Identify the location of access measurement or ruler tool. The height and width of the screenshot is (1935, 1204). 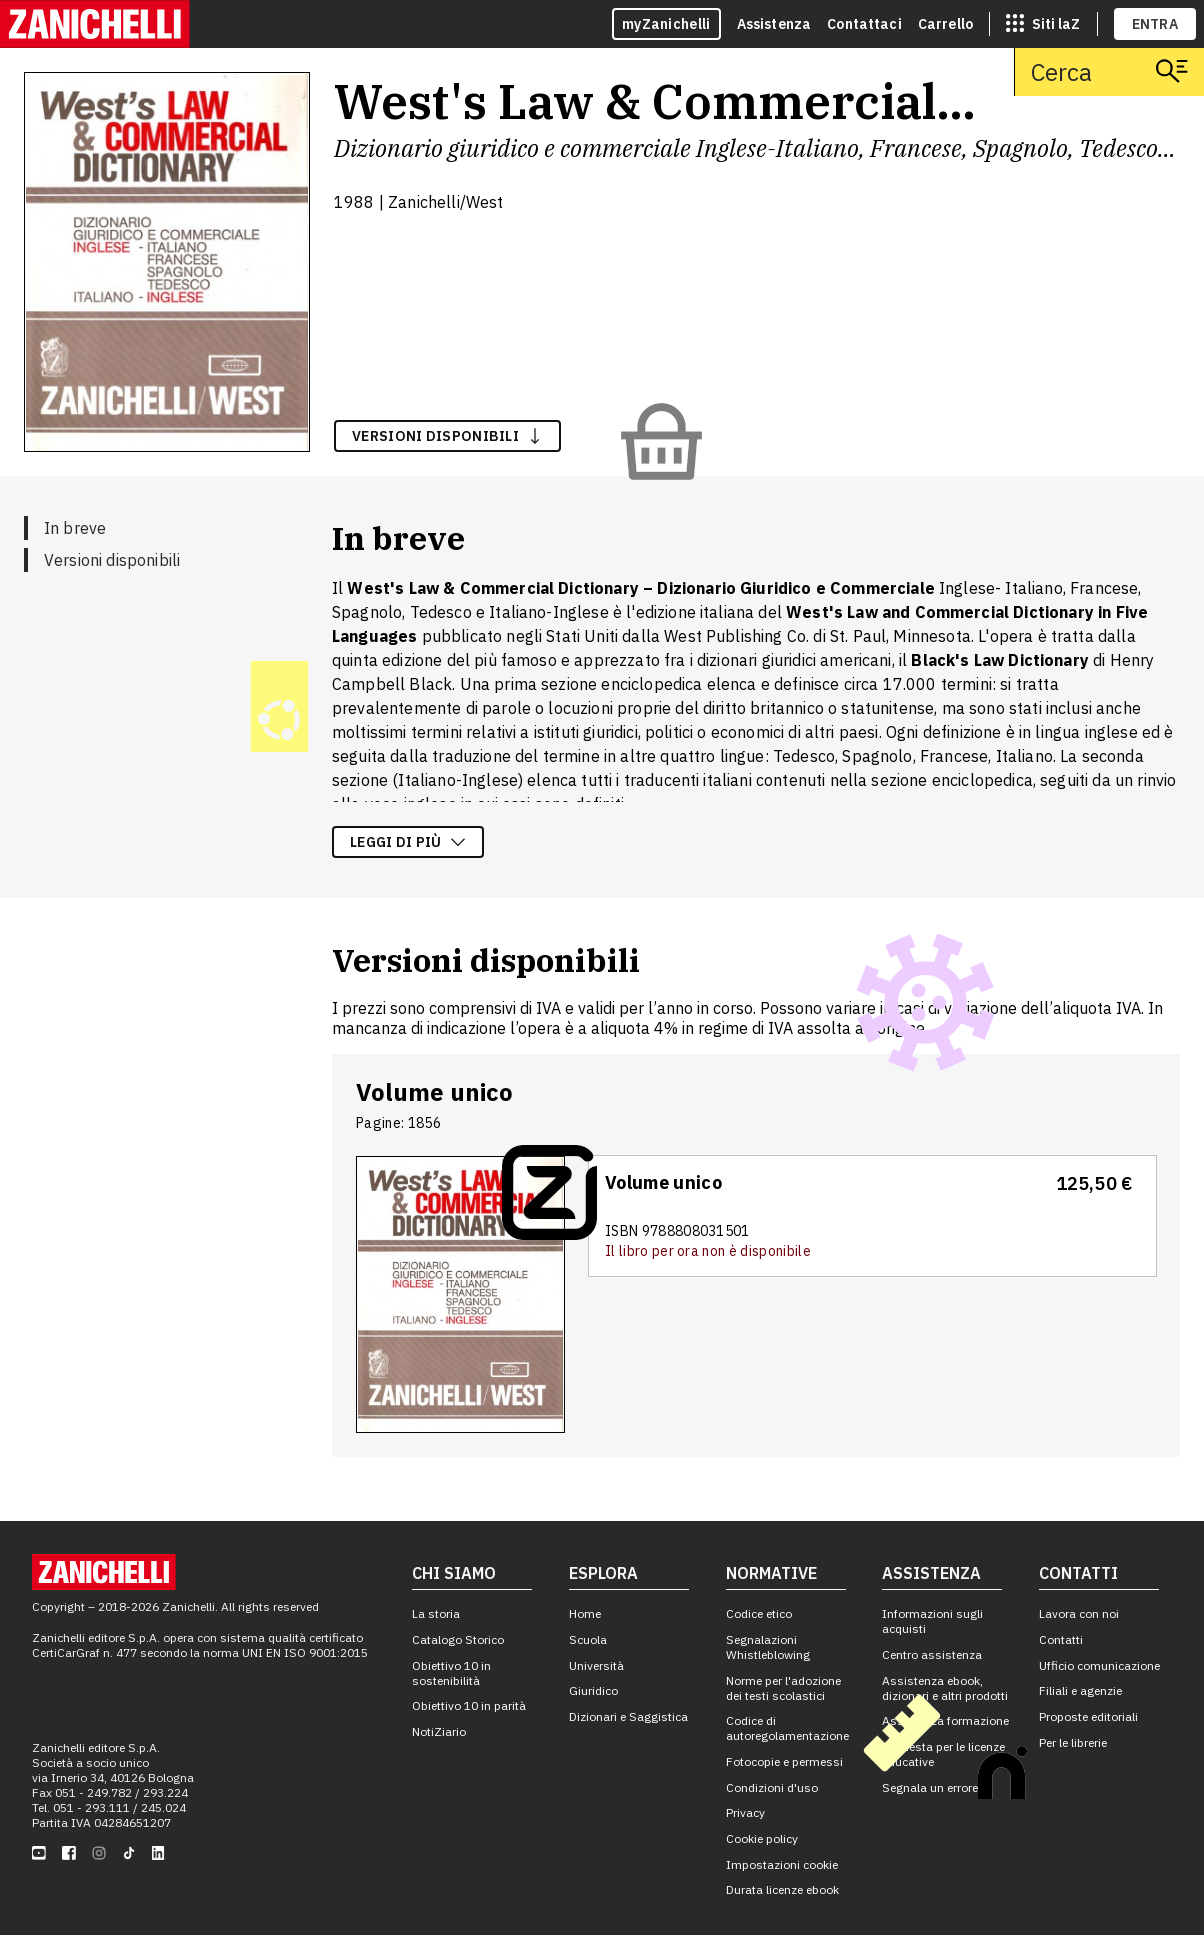
(902, 1731).